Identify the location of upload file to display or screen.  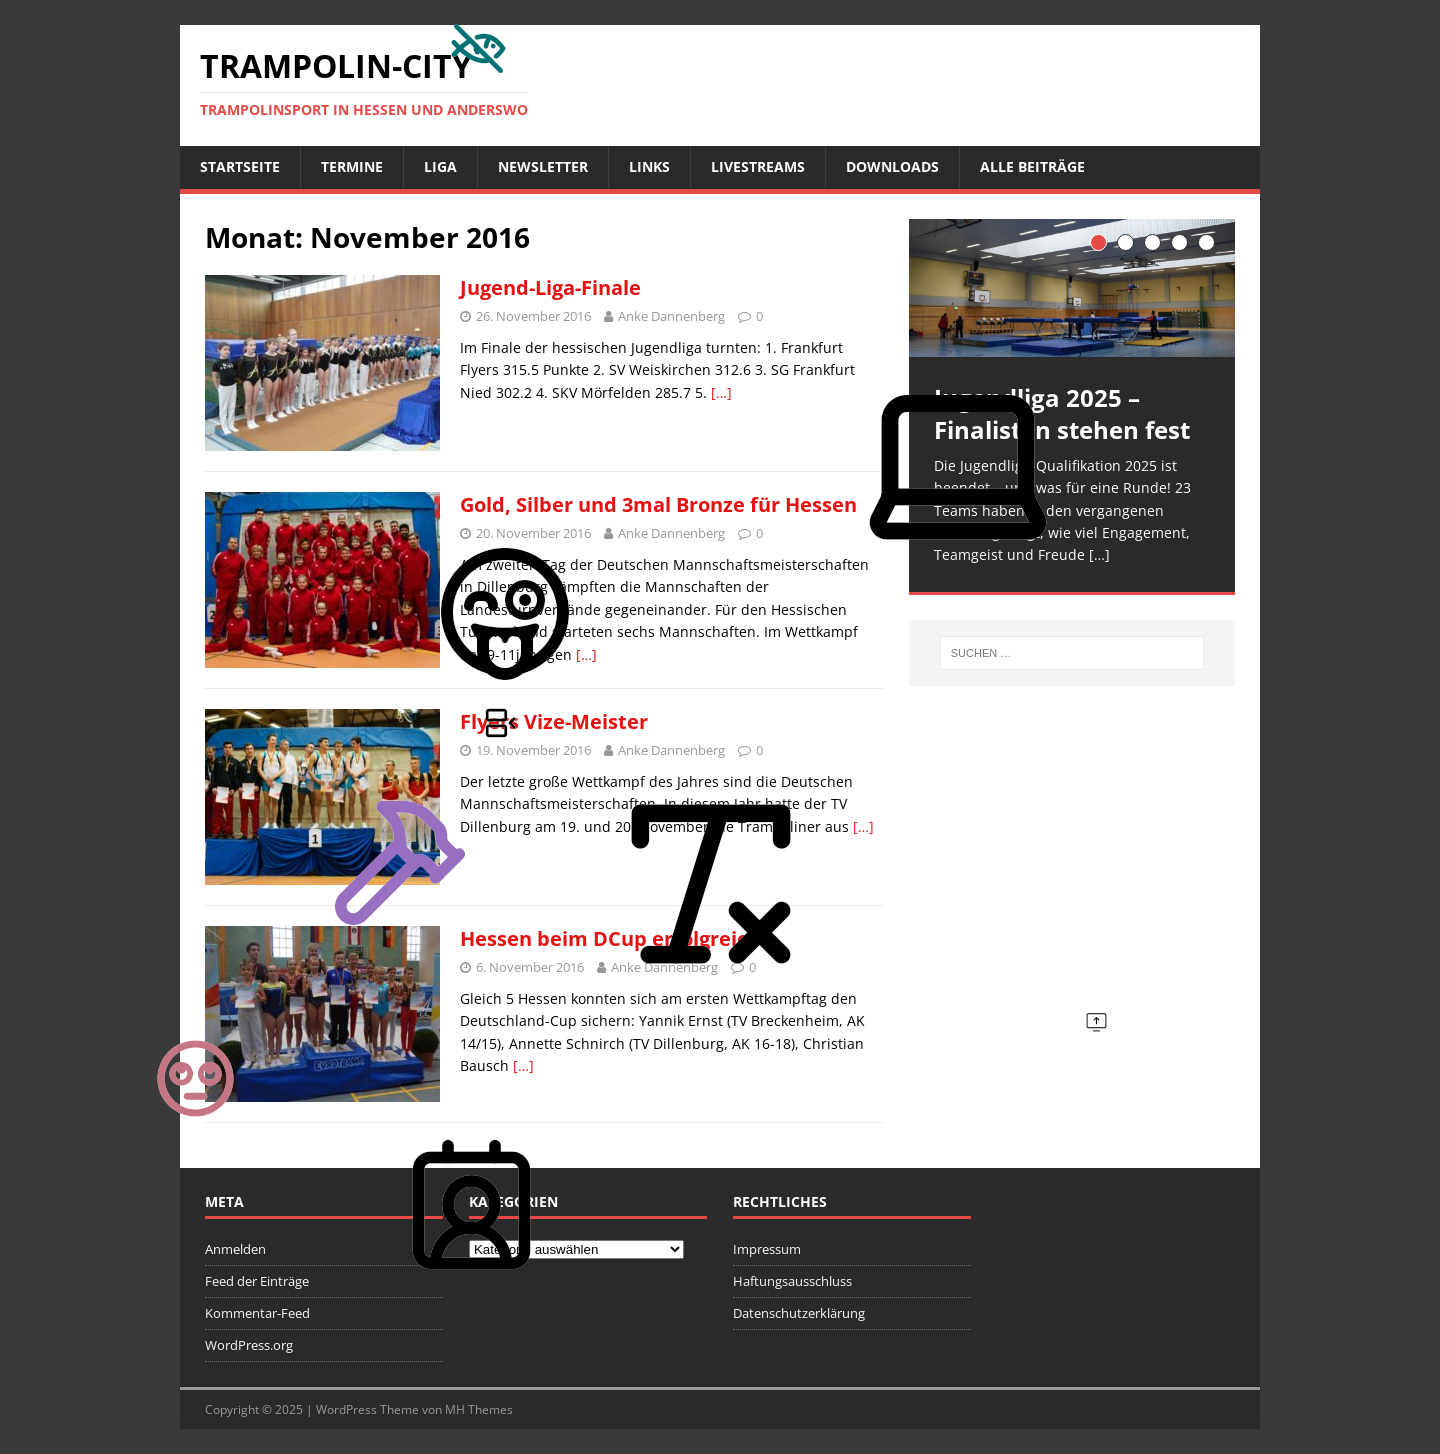
(1096, 1021).